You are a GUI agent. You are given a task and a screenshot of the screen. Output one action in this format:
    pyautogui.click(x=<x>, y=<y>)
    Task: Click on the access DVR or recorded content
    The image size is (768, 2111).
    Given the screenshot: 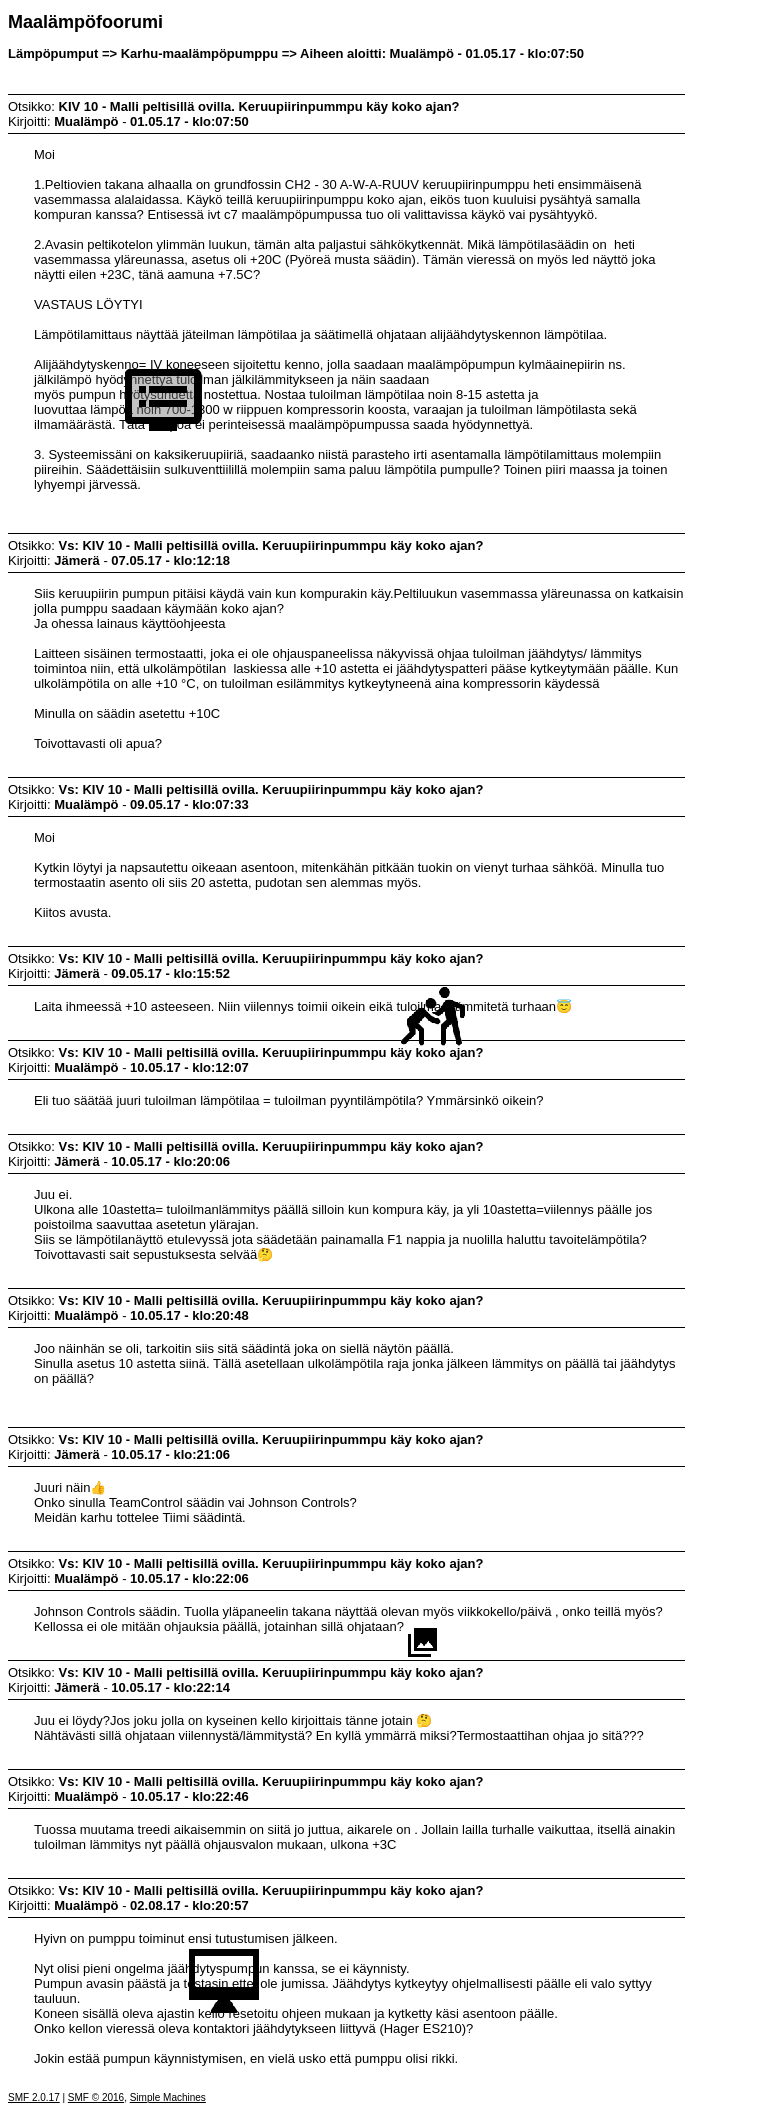 What is the action you would take?
    pyautogui.click(x=163, y=400)
    